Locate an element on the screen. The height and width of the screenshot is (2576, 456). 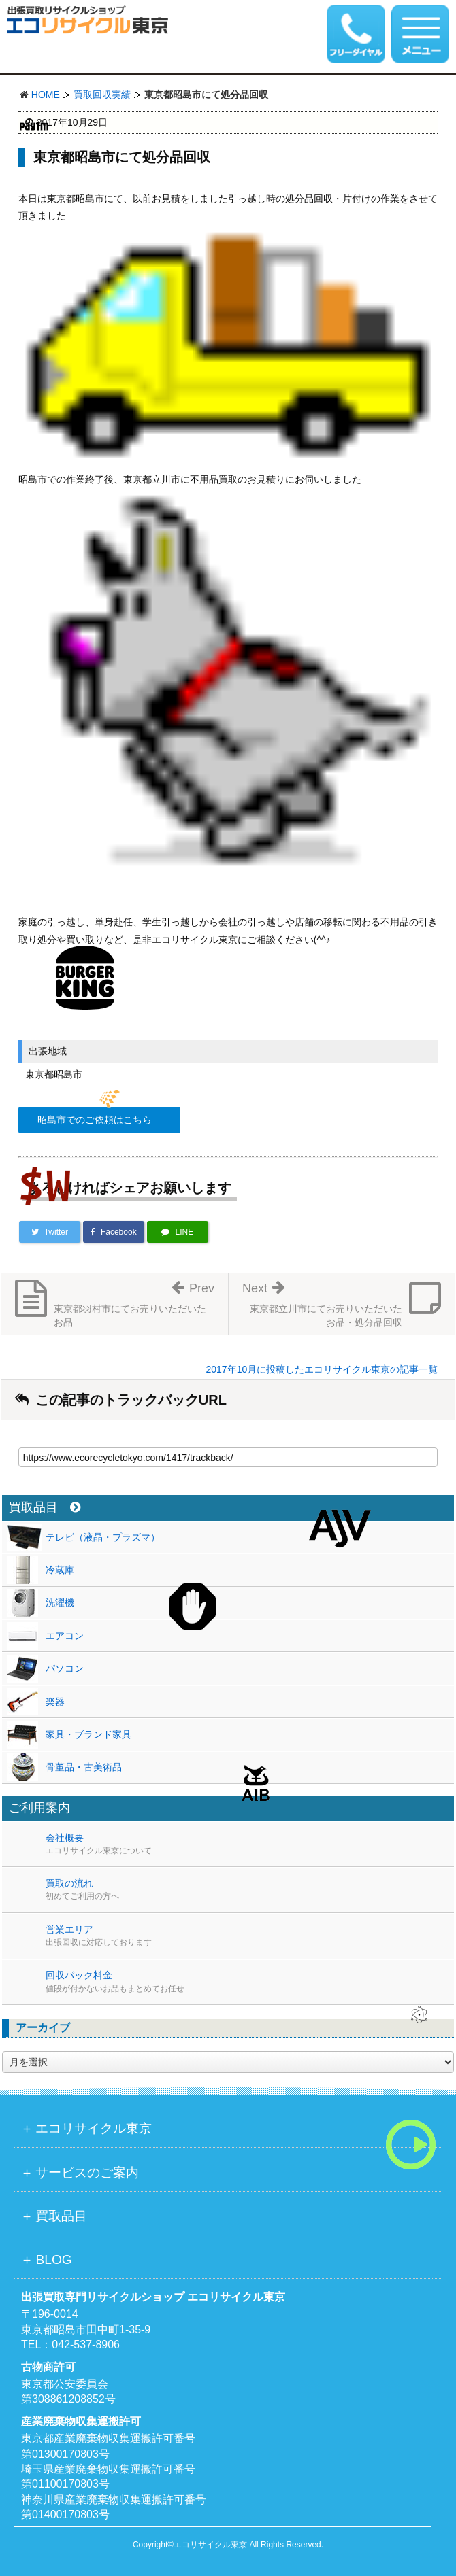
AIB (Allied Irish Banks) logo is located at coordinates (255, 1783).